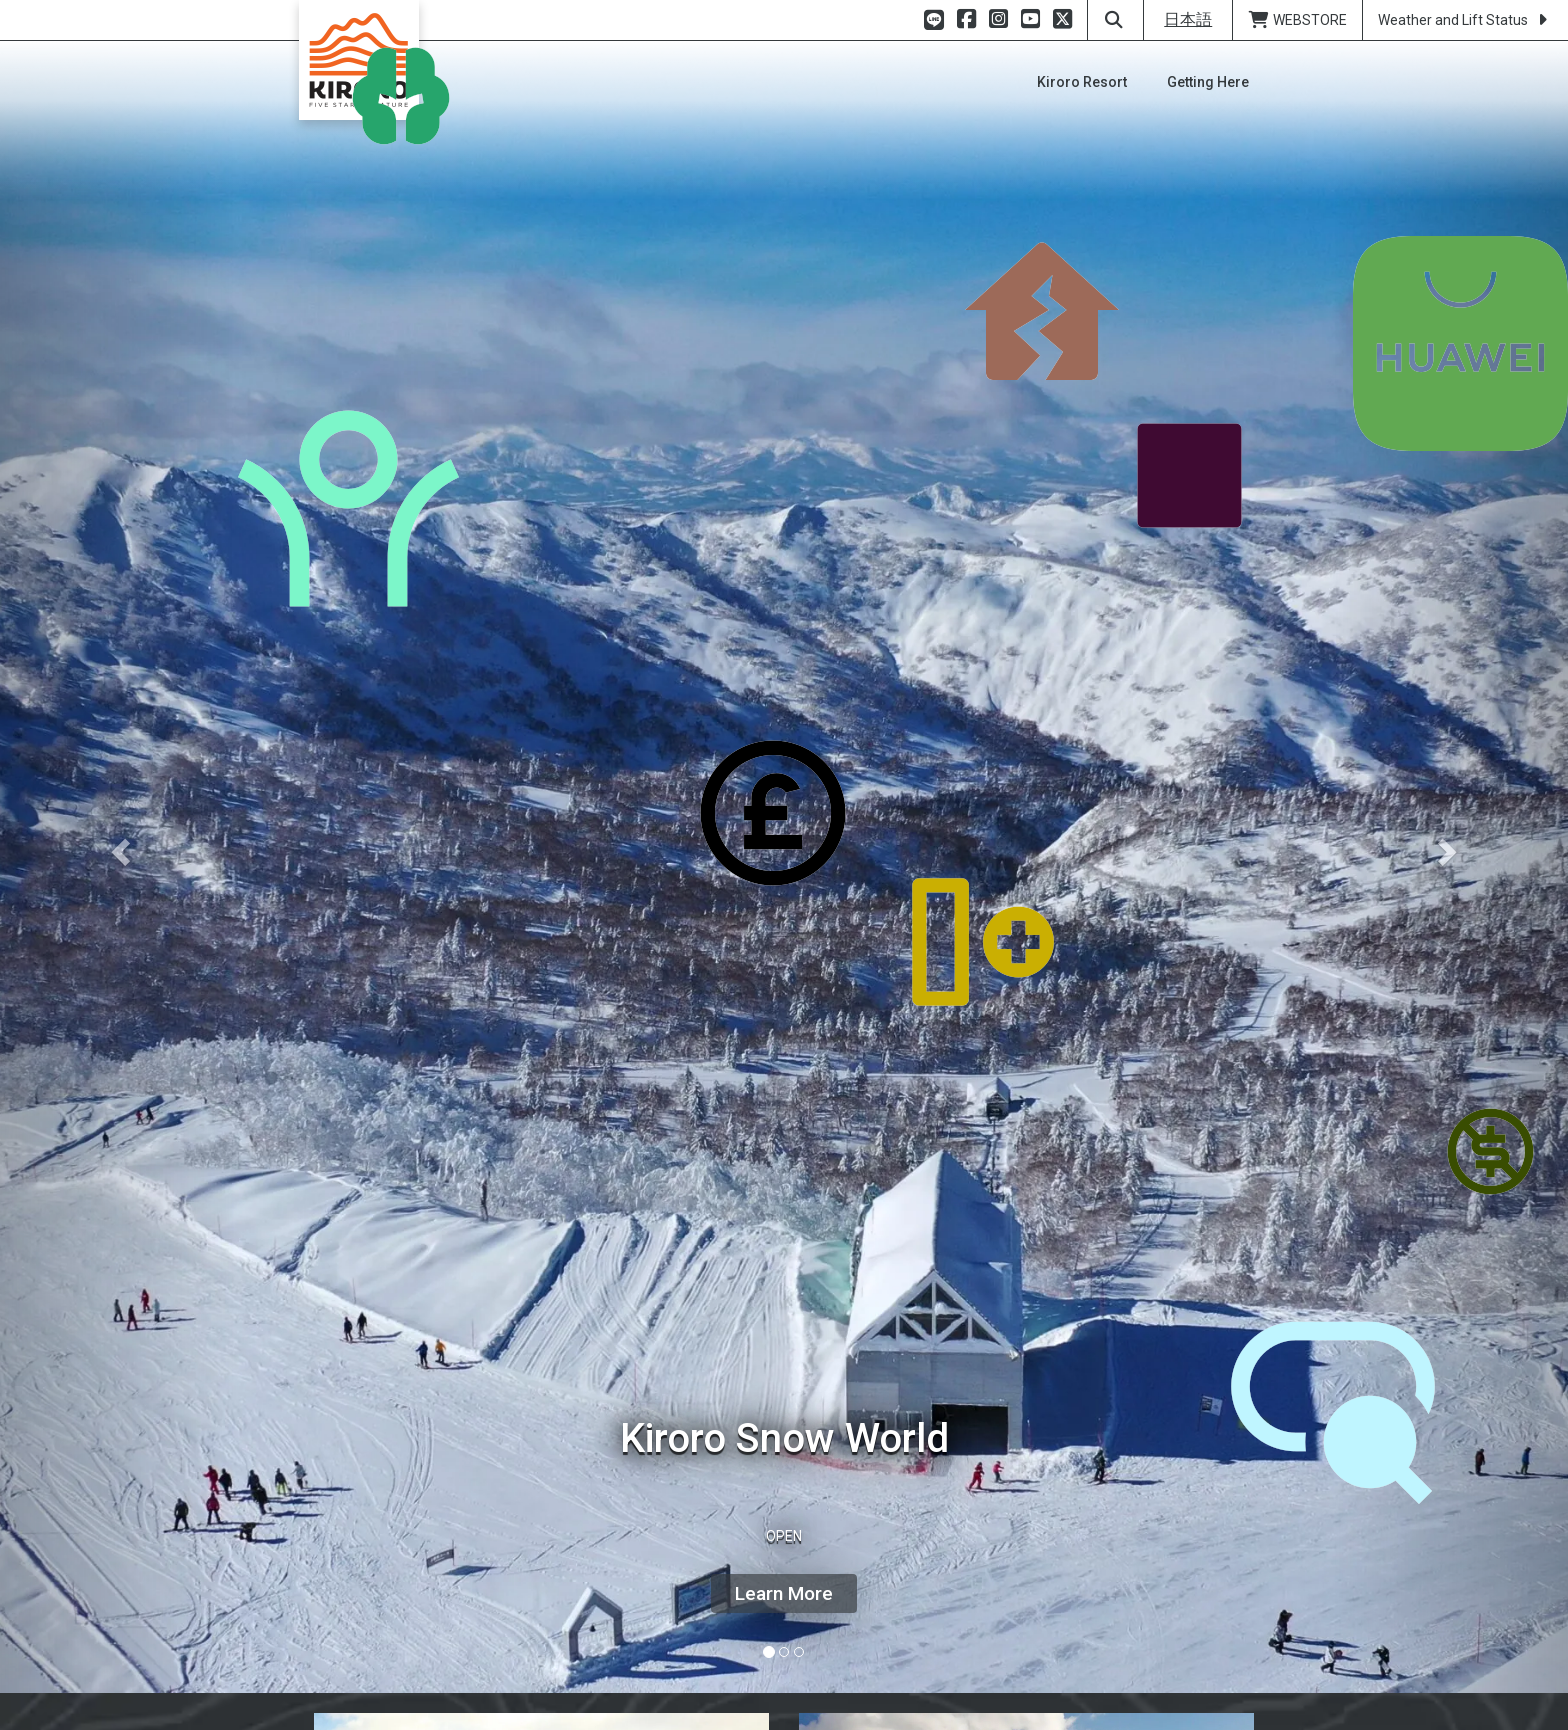 The image size is (1568, 1730). What do you see at coordinates (1189, 475) in the screenshot?
I see `stop media playback` at bounding box center [1189, 475].